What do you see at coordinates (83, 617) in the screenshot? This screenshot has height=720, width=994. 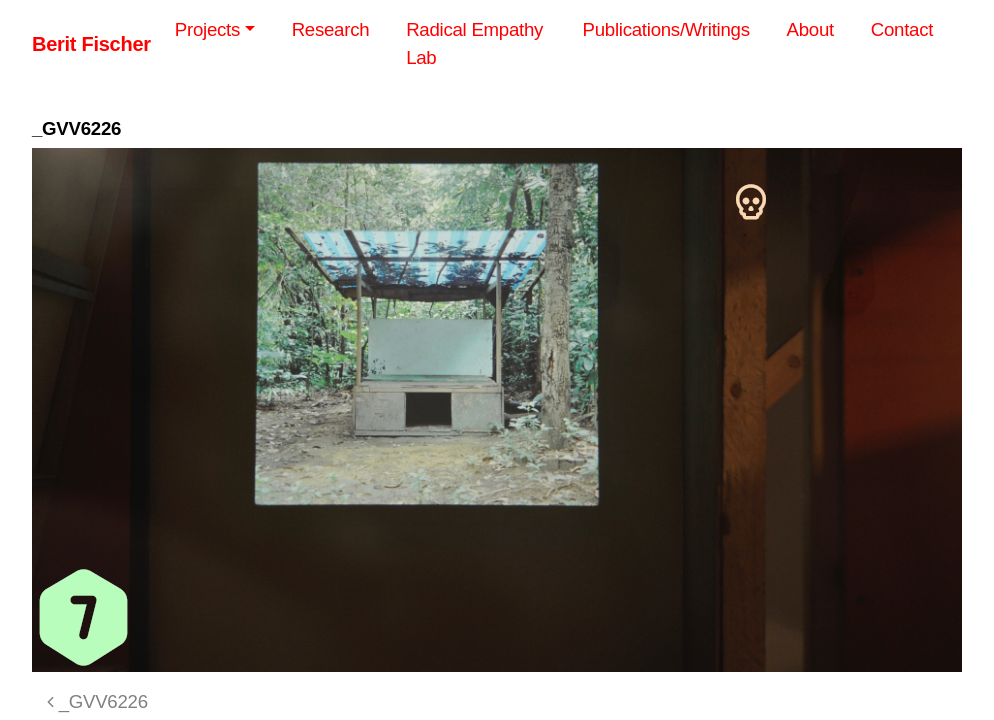 I see `indicates step 7 in a multi-step process` at bounding box center [83, 617].